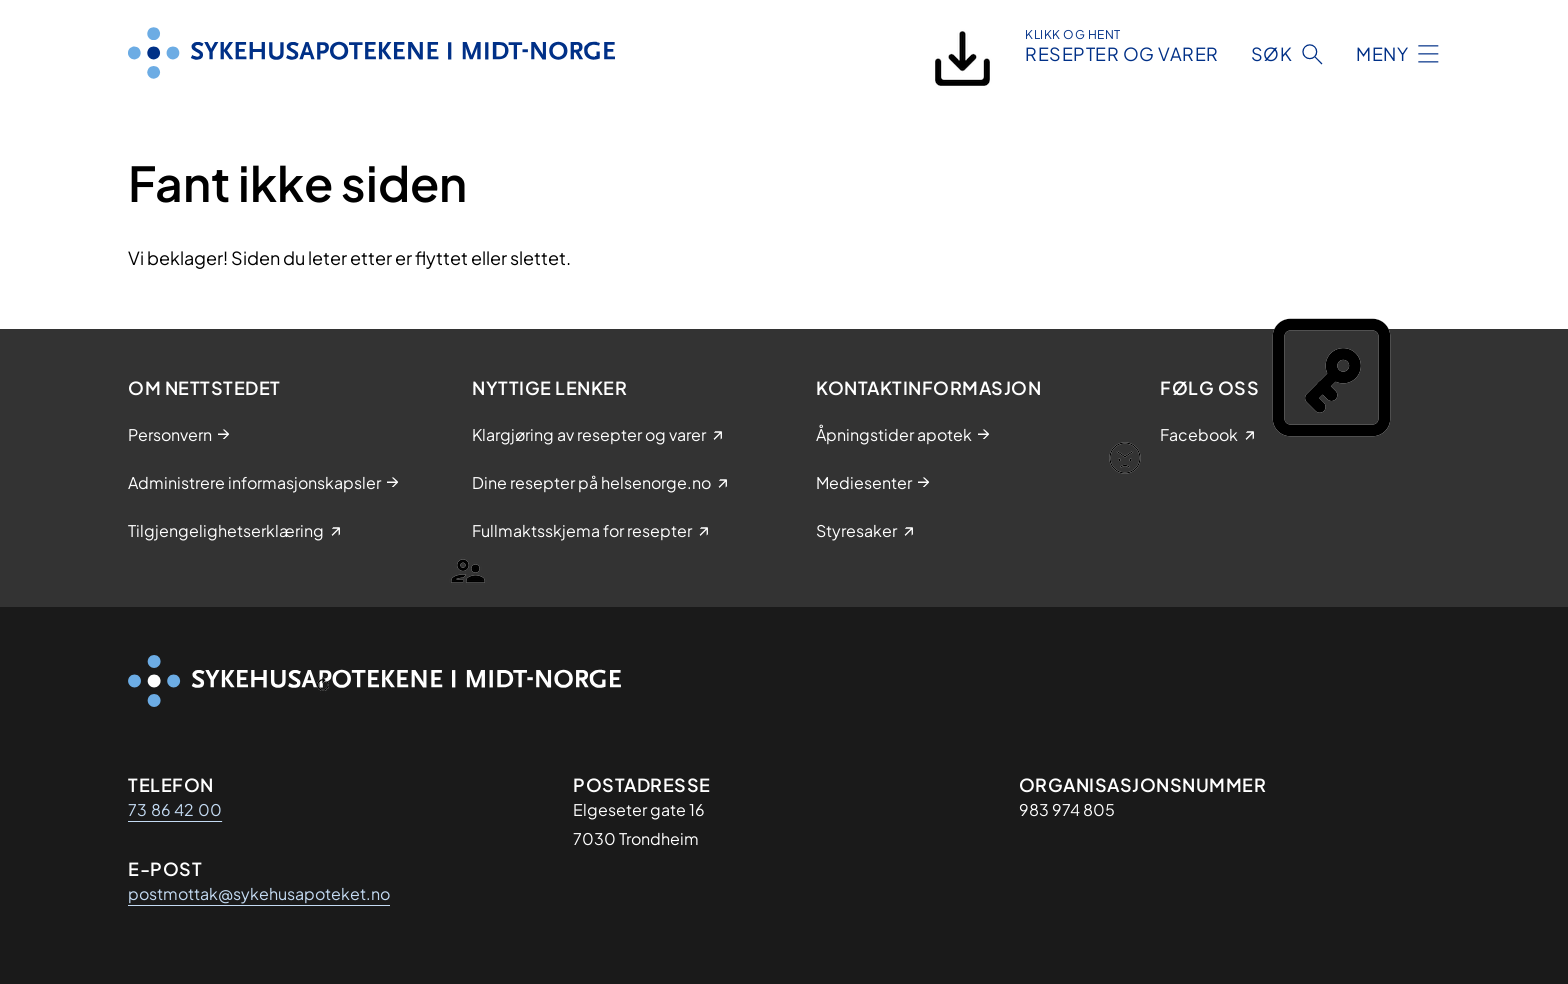  What do you see at coordinates (468, 571) in the screenshot?
I see `manage team members or user accounts` at bounding box center [468, 571].